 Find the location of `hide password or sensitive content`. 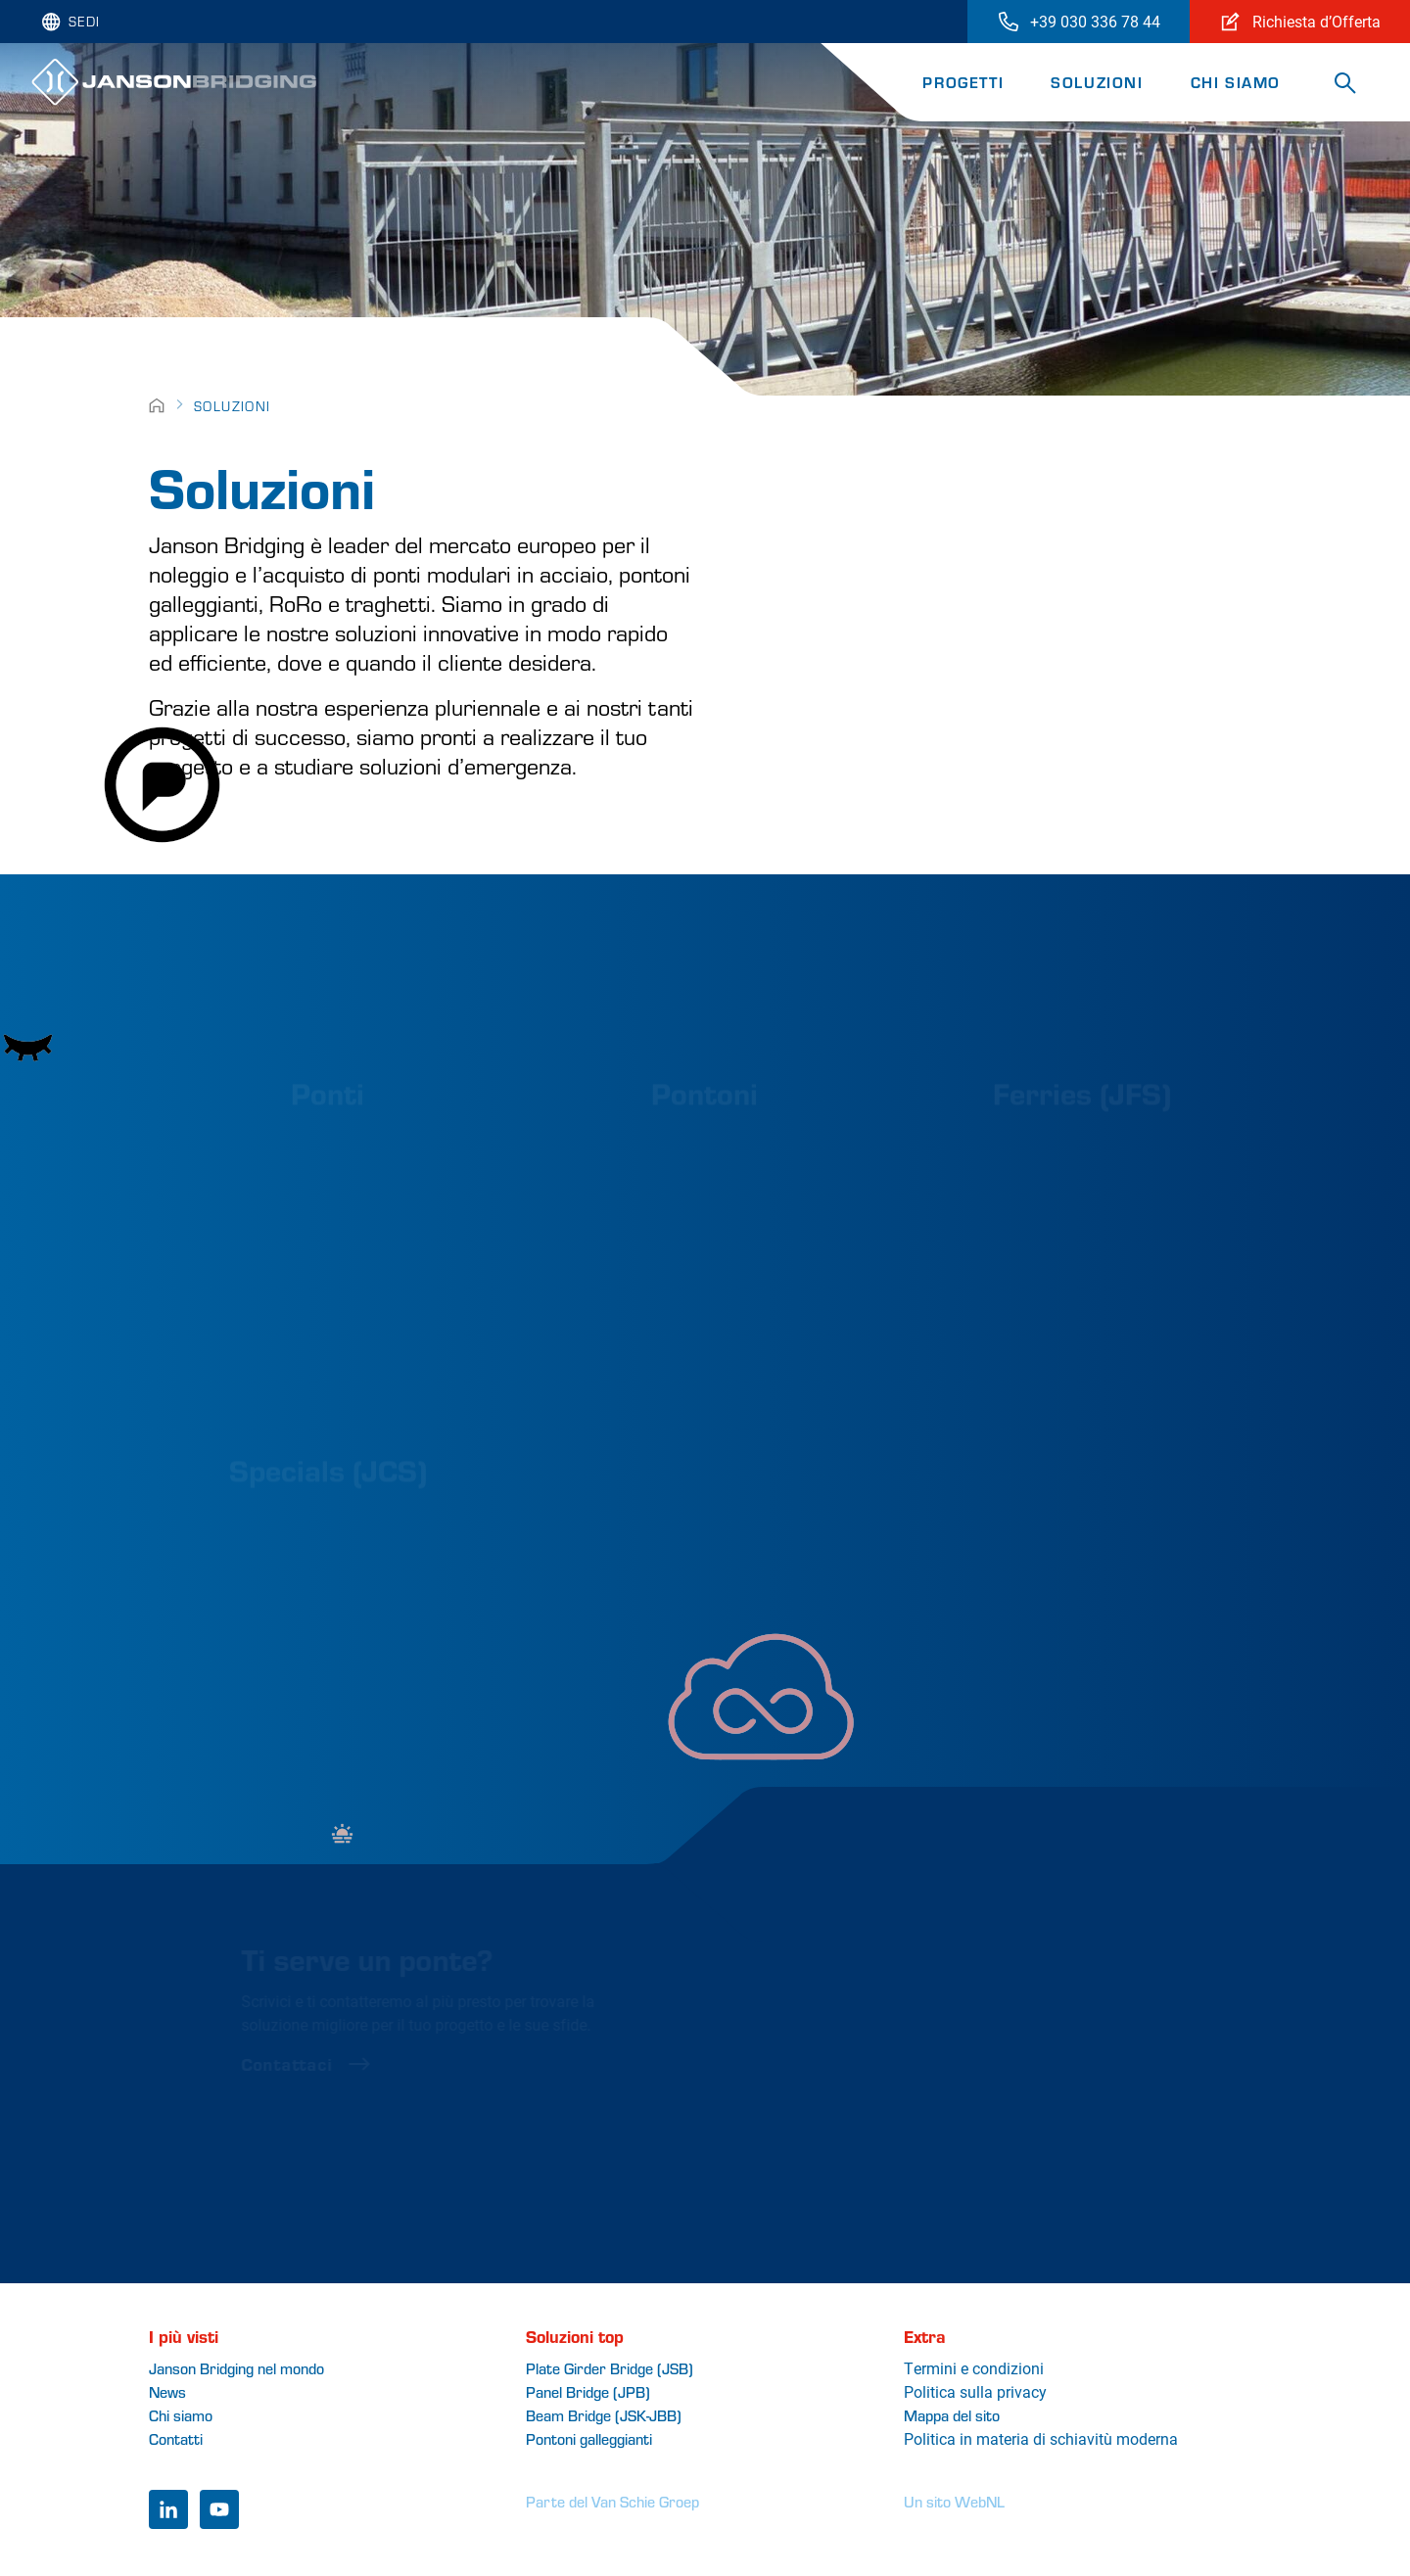

hide password or sensitive content is located at coordinates (27, 1046).